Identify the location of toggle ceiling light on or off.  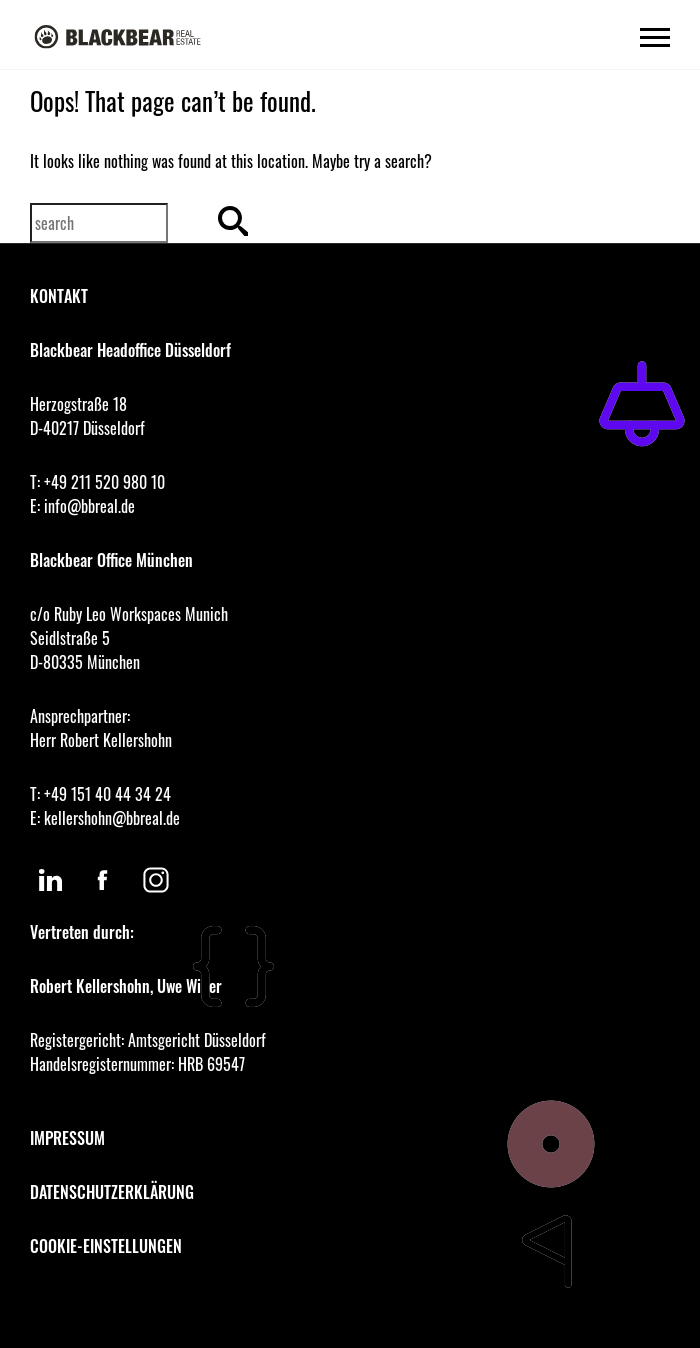
(642, 408).